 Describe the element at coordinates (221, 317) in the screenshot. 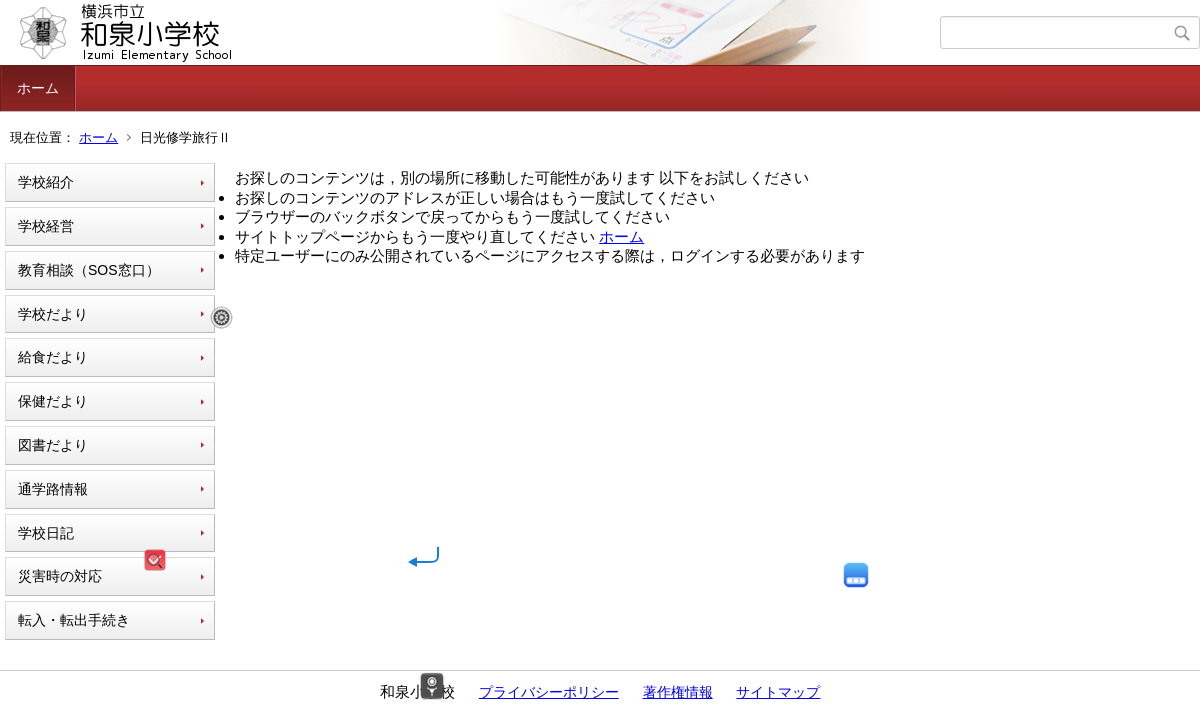

I see `open system preferences` at that location.